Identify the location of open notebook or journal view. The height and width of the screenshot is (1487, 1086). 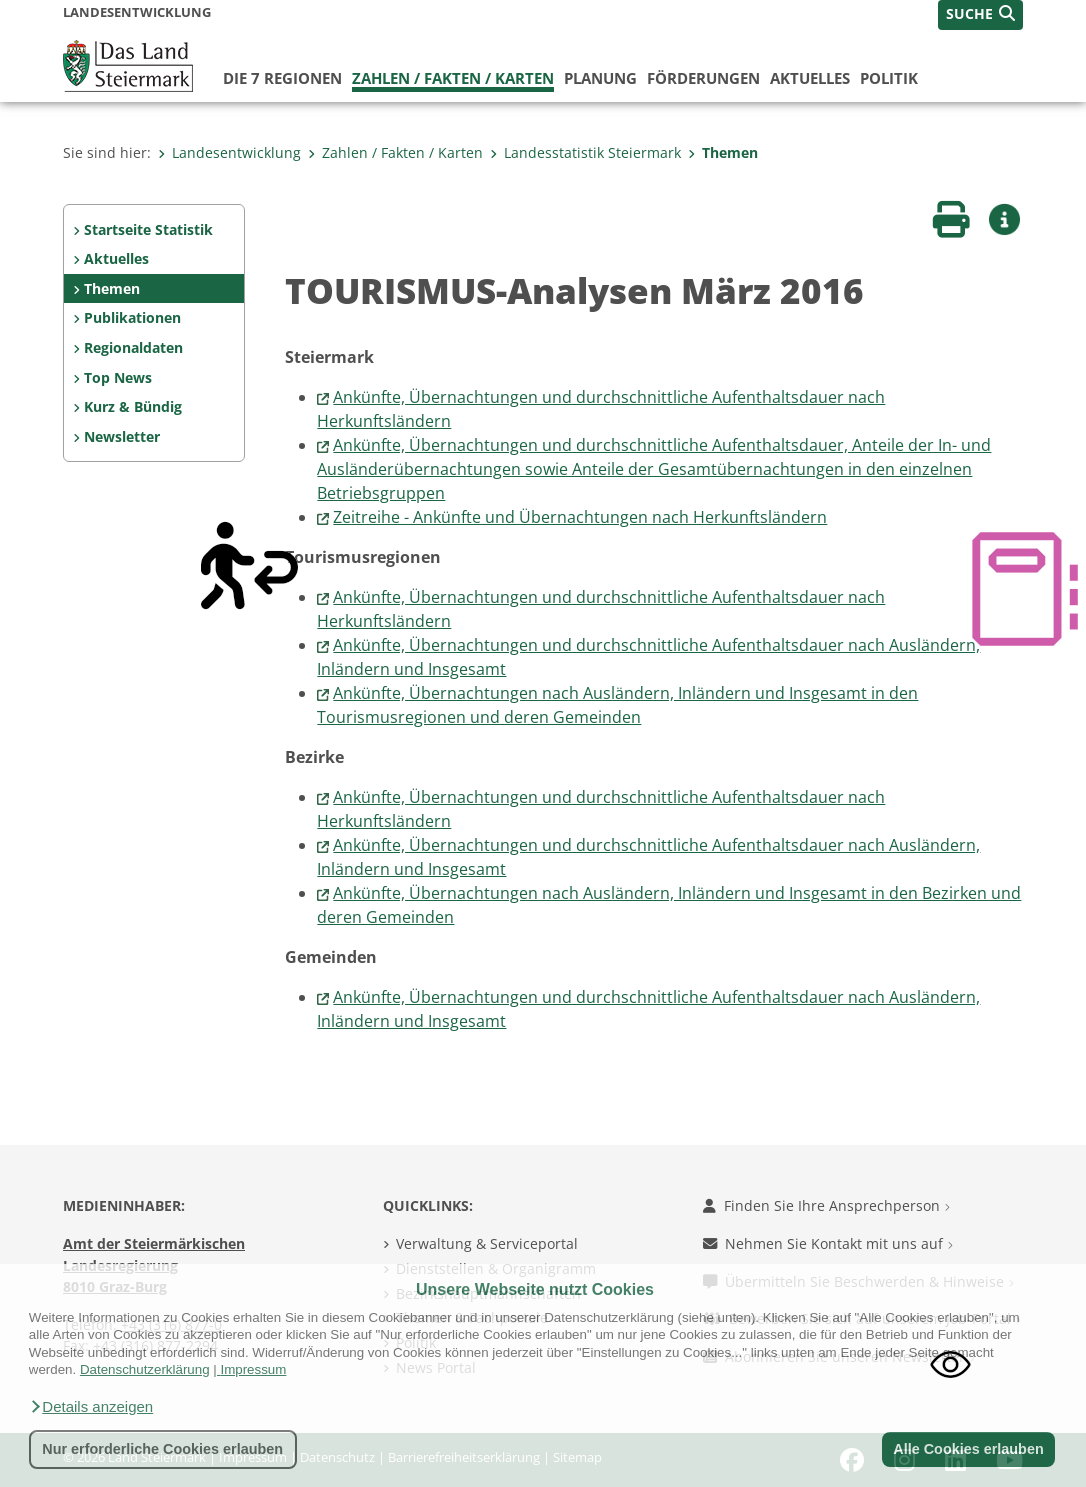
(1021, 589).